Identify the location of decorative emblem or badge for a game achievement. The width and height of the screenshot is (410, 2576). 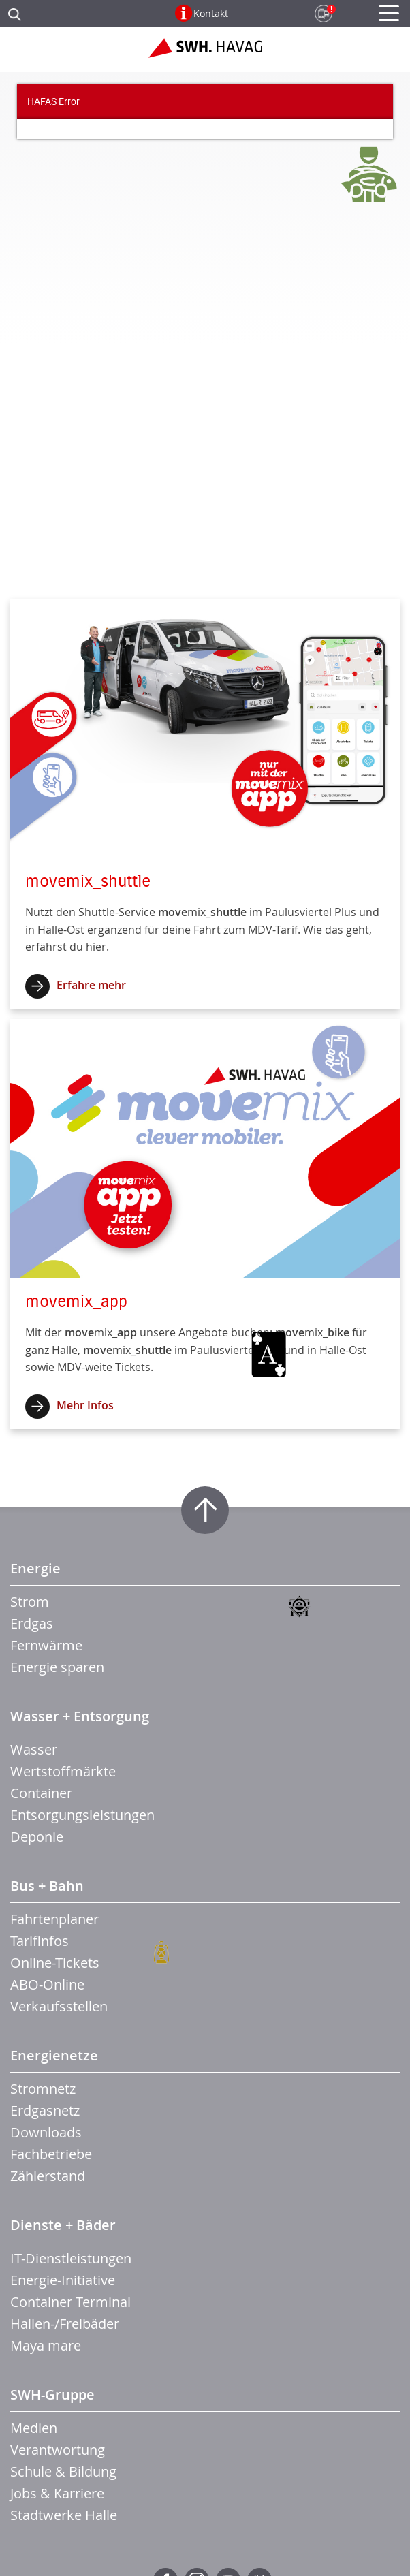
(299, 1606).